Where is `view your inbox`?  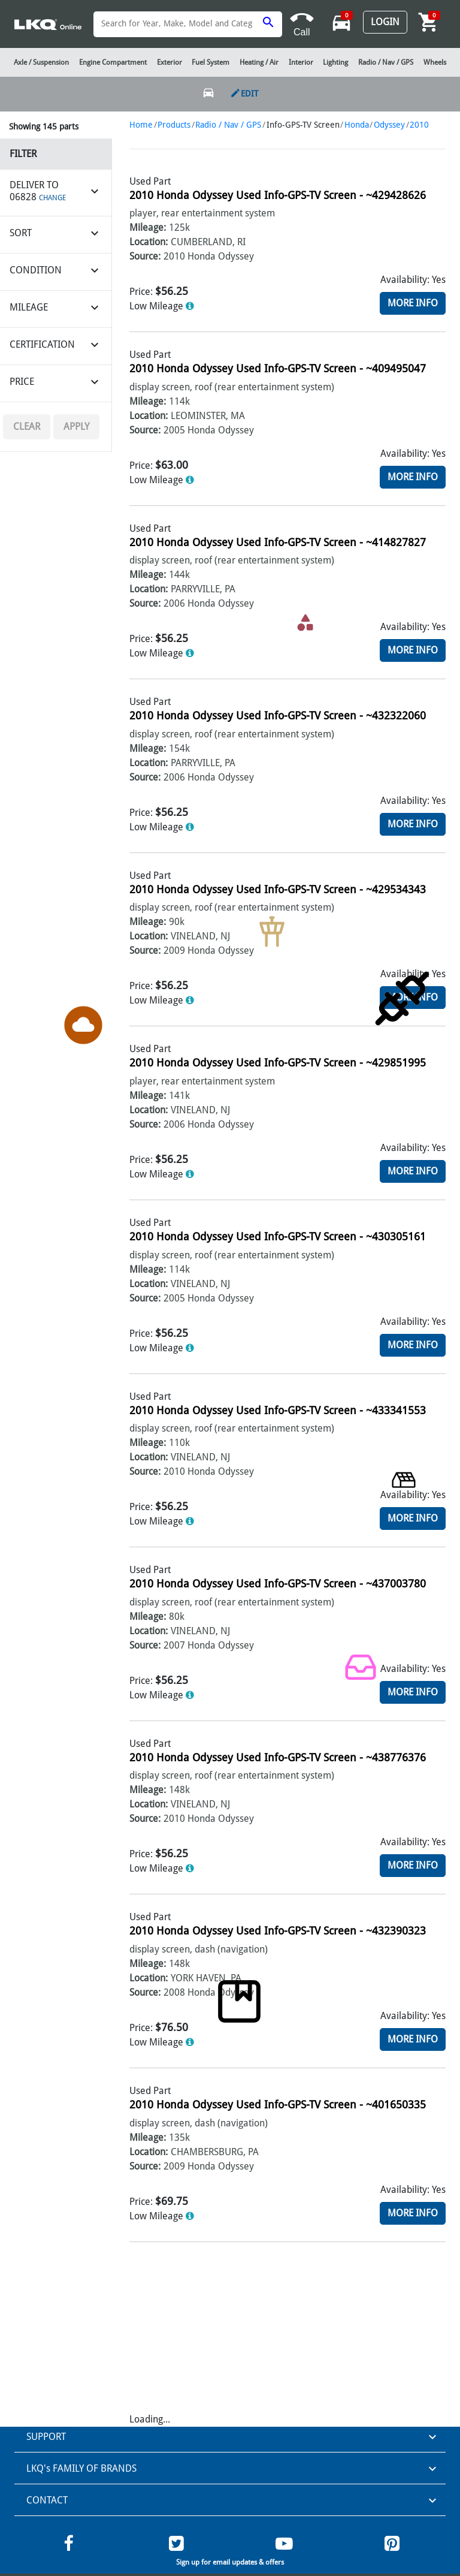 view your inbox is located at coordinates (361, 1667).